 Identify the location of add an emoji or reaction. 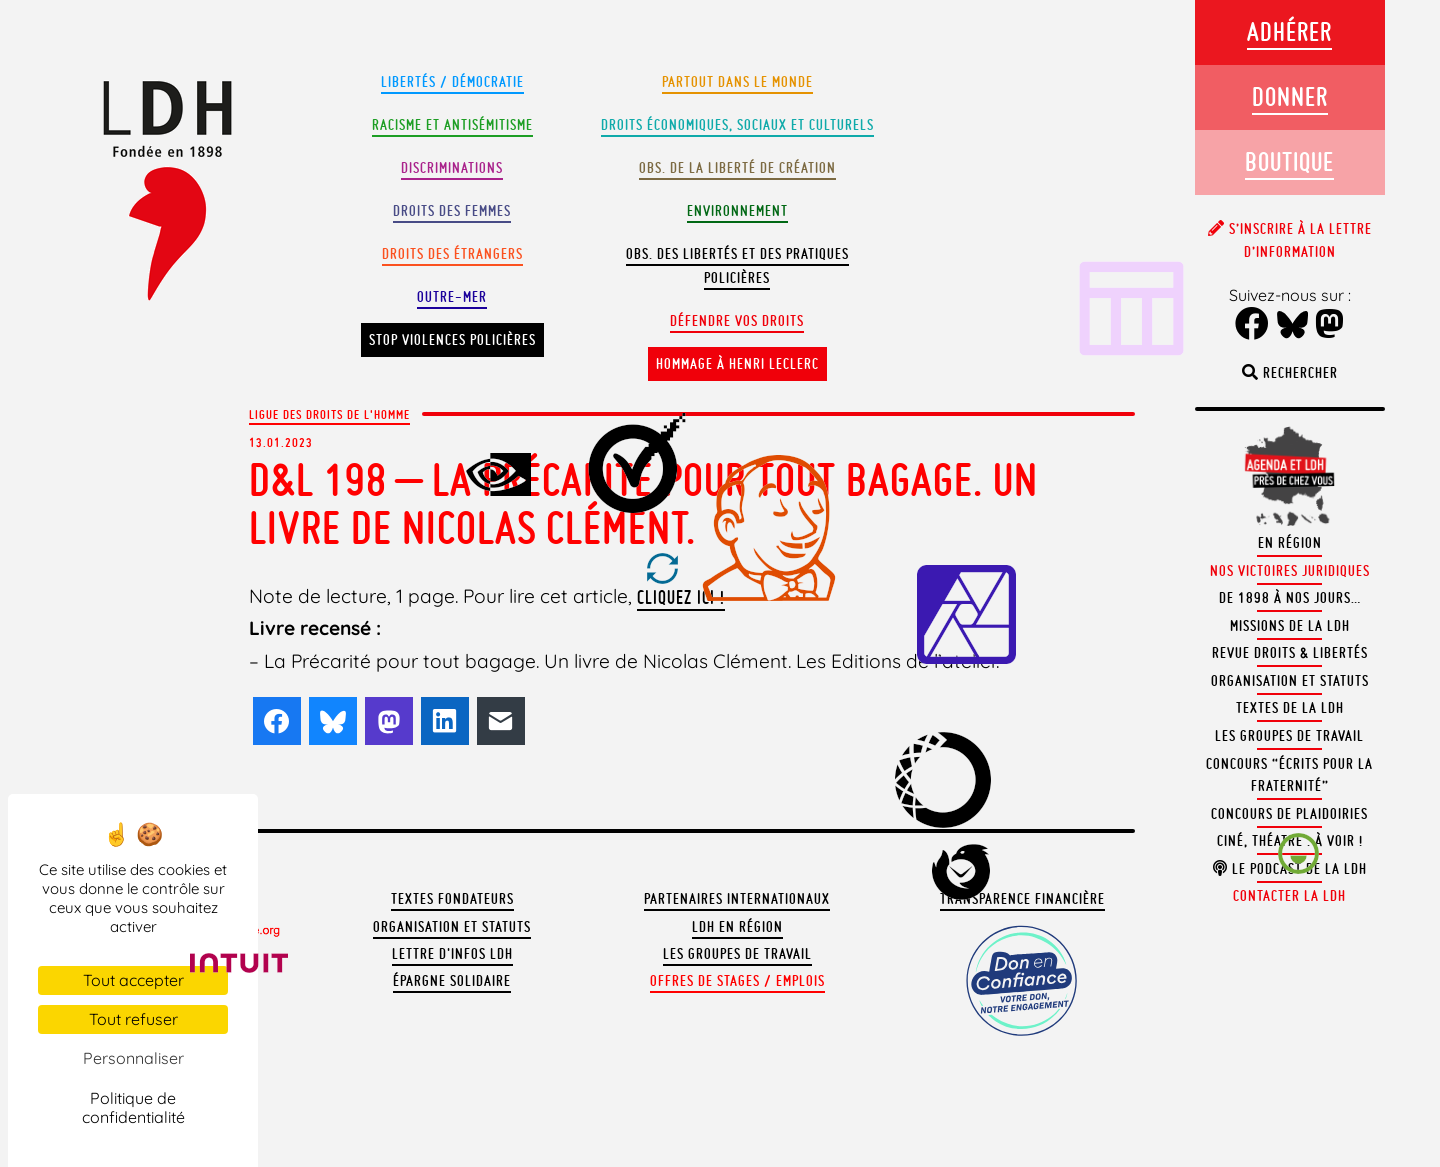
(1298, 853).